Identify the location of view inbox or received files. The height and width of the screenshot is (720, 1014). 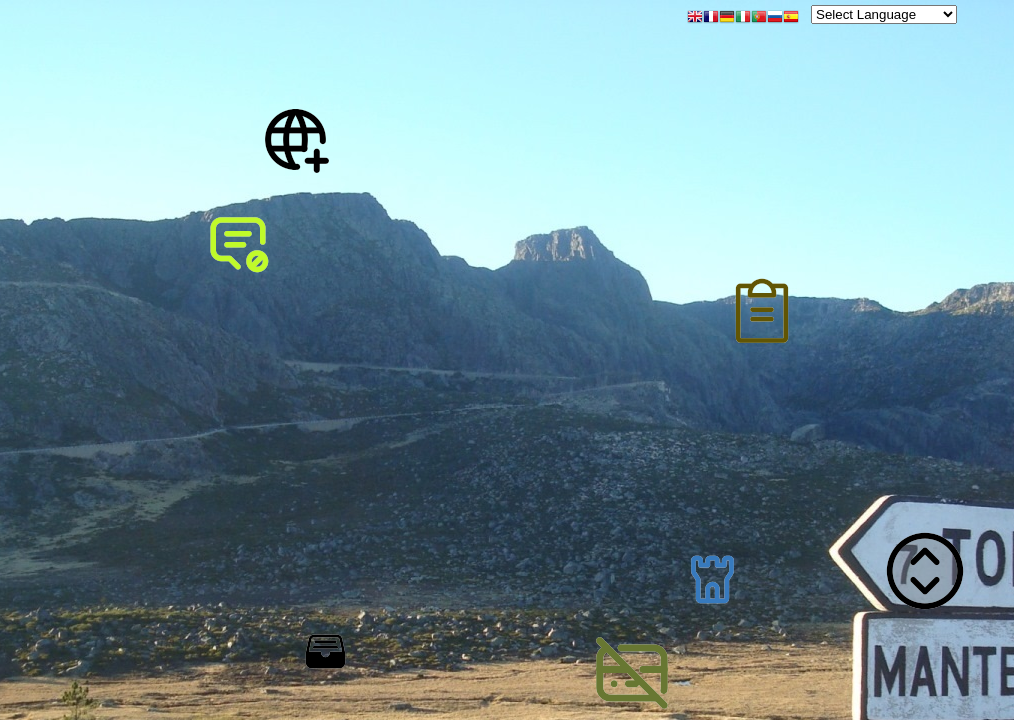
(325, 651).